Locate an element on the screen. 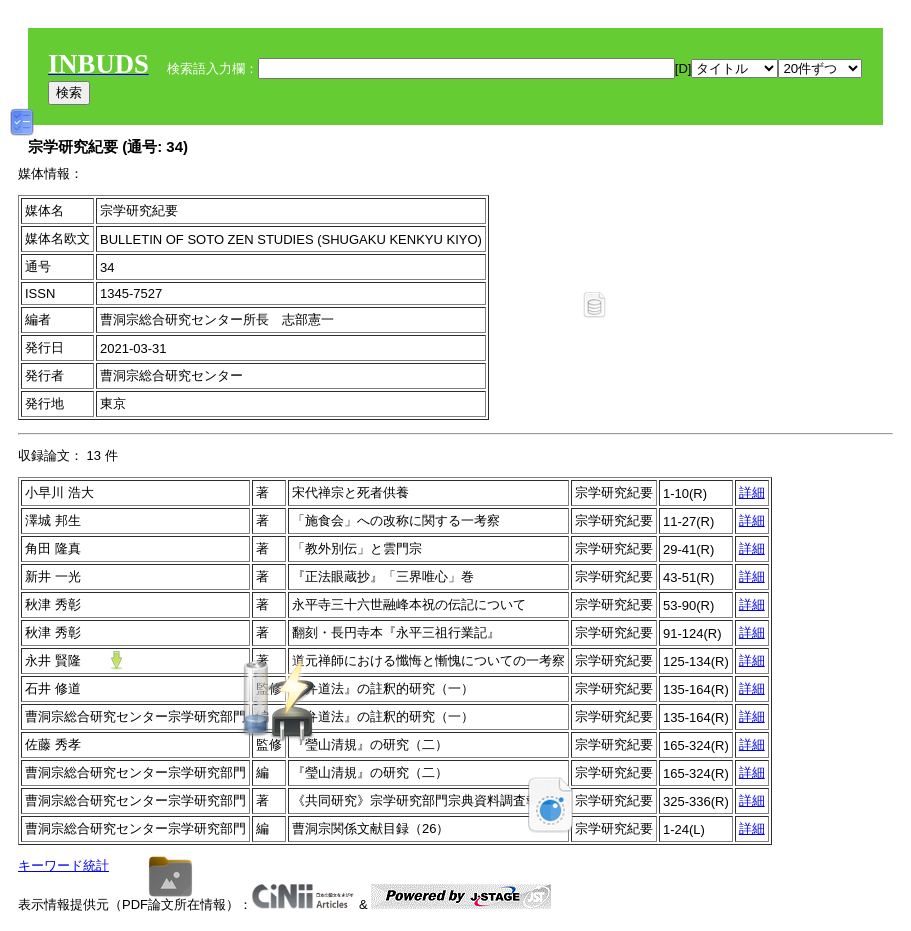 This screenshot has width=911, height=931. lua script file is located at coordinates (550, 804).